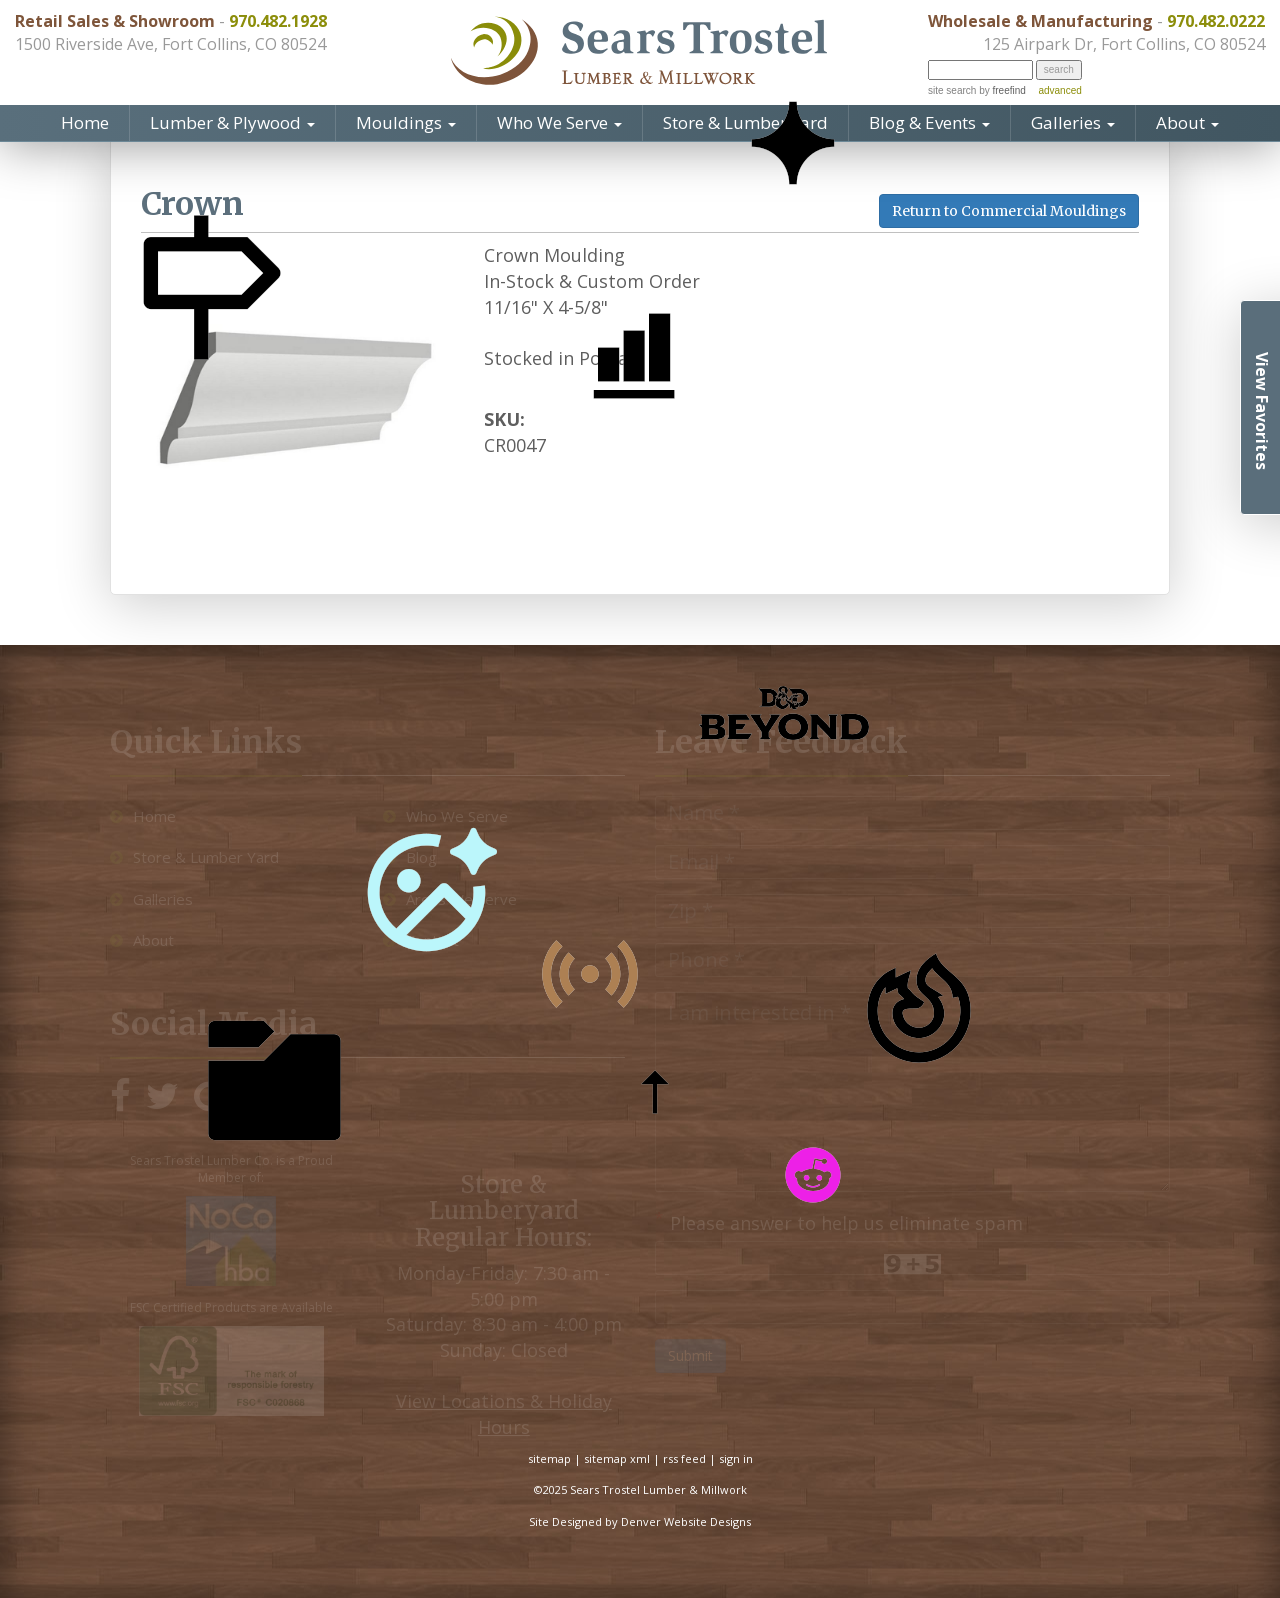  I want to click on indicates rfid or nfc functionality, so click(590, 974).